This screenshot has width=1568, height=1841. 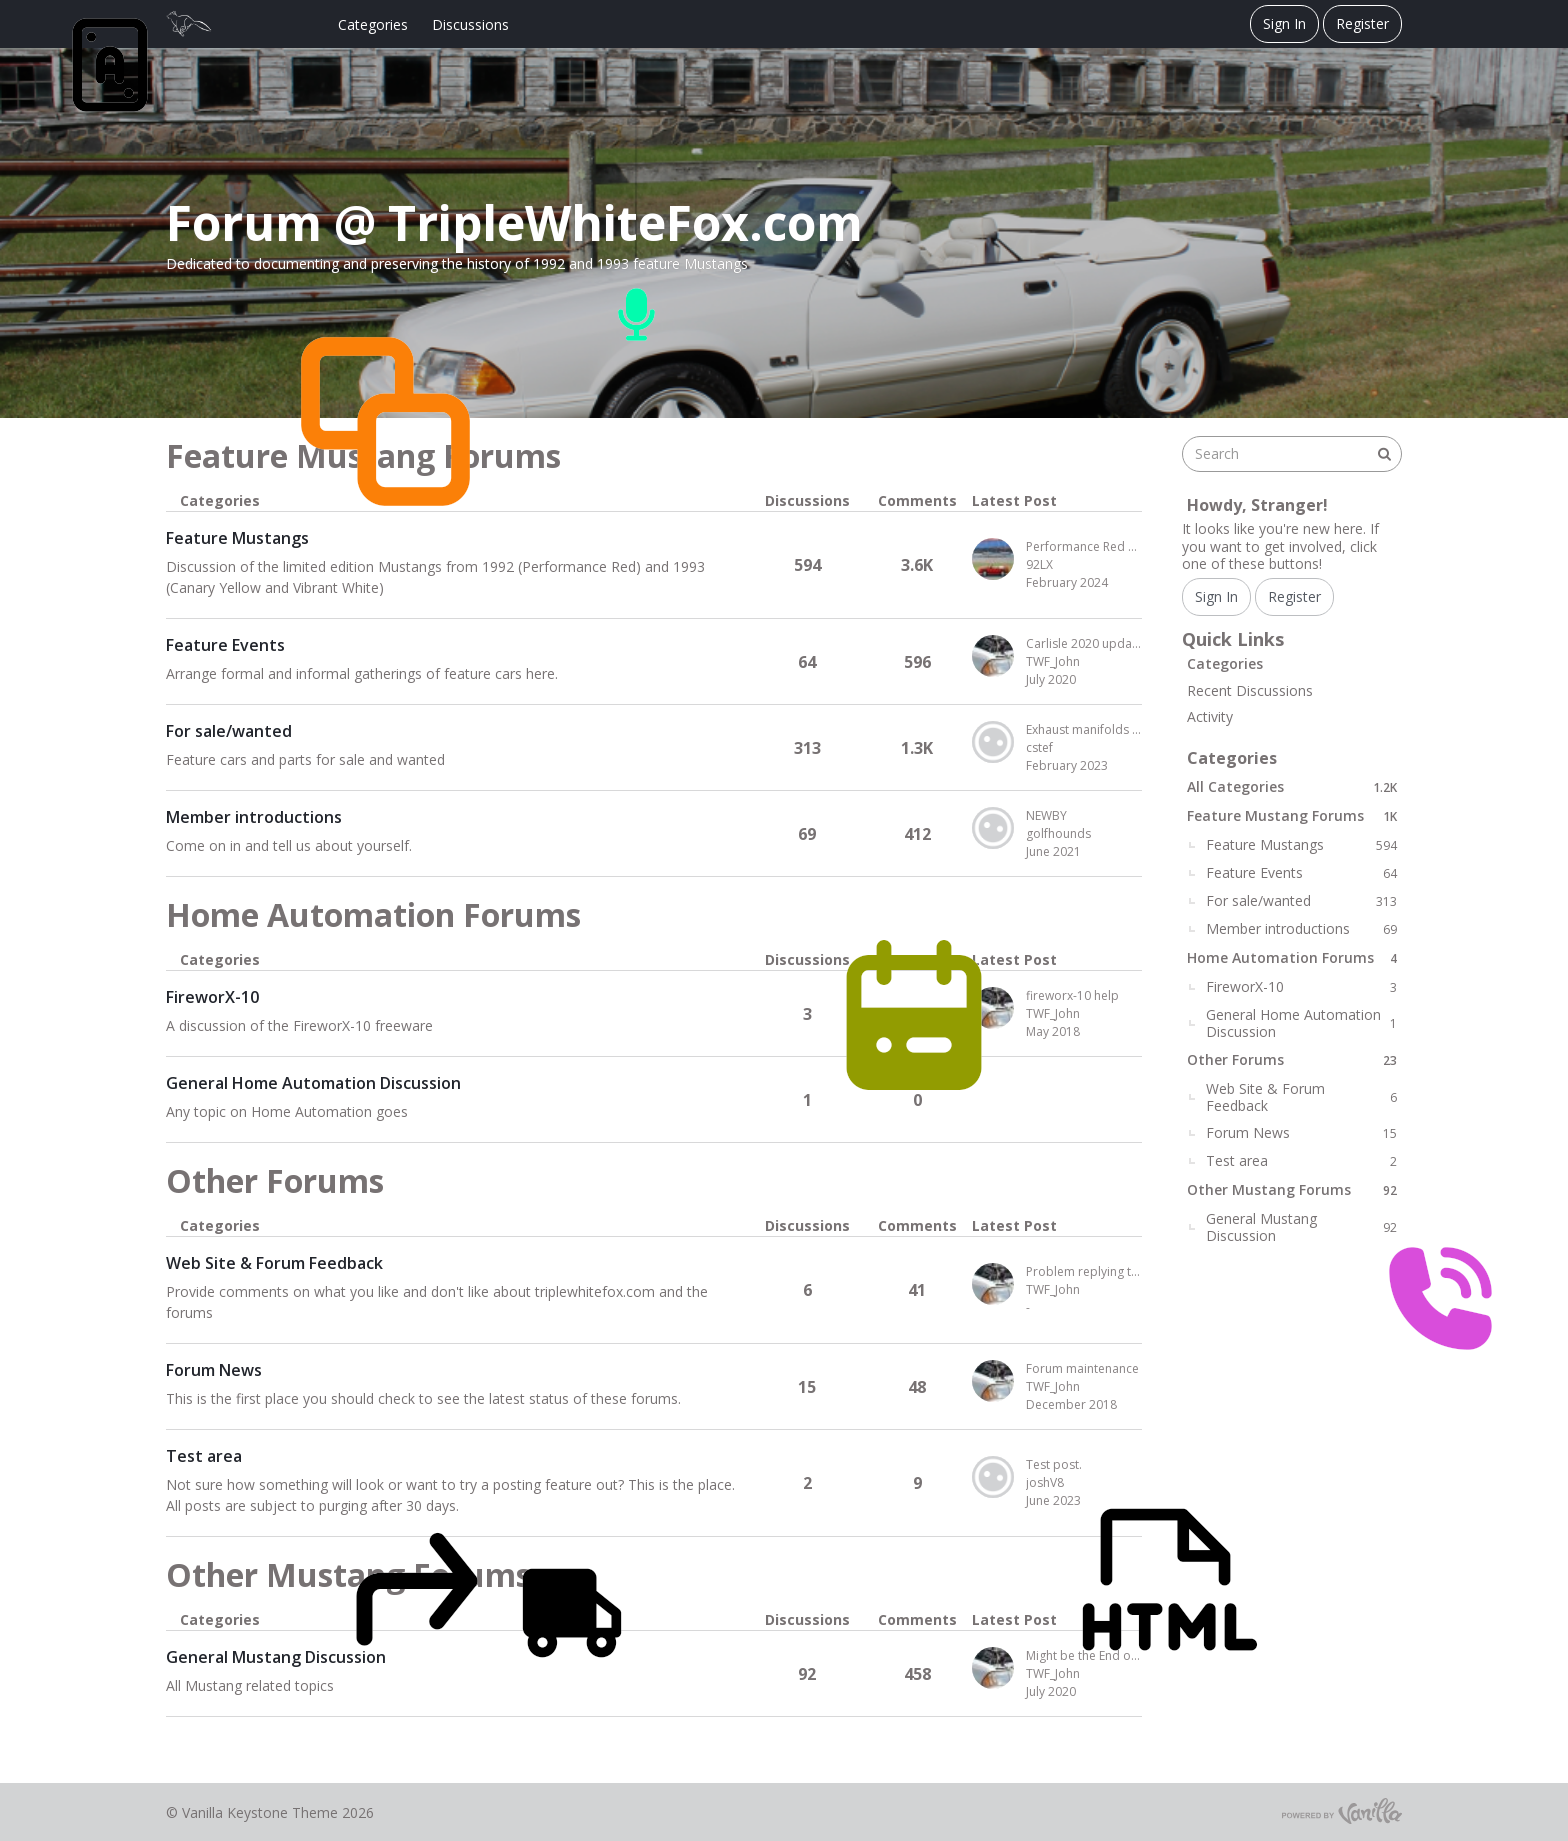 I want to click on make a phone call, so click(x=1440, y=1298).